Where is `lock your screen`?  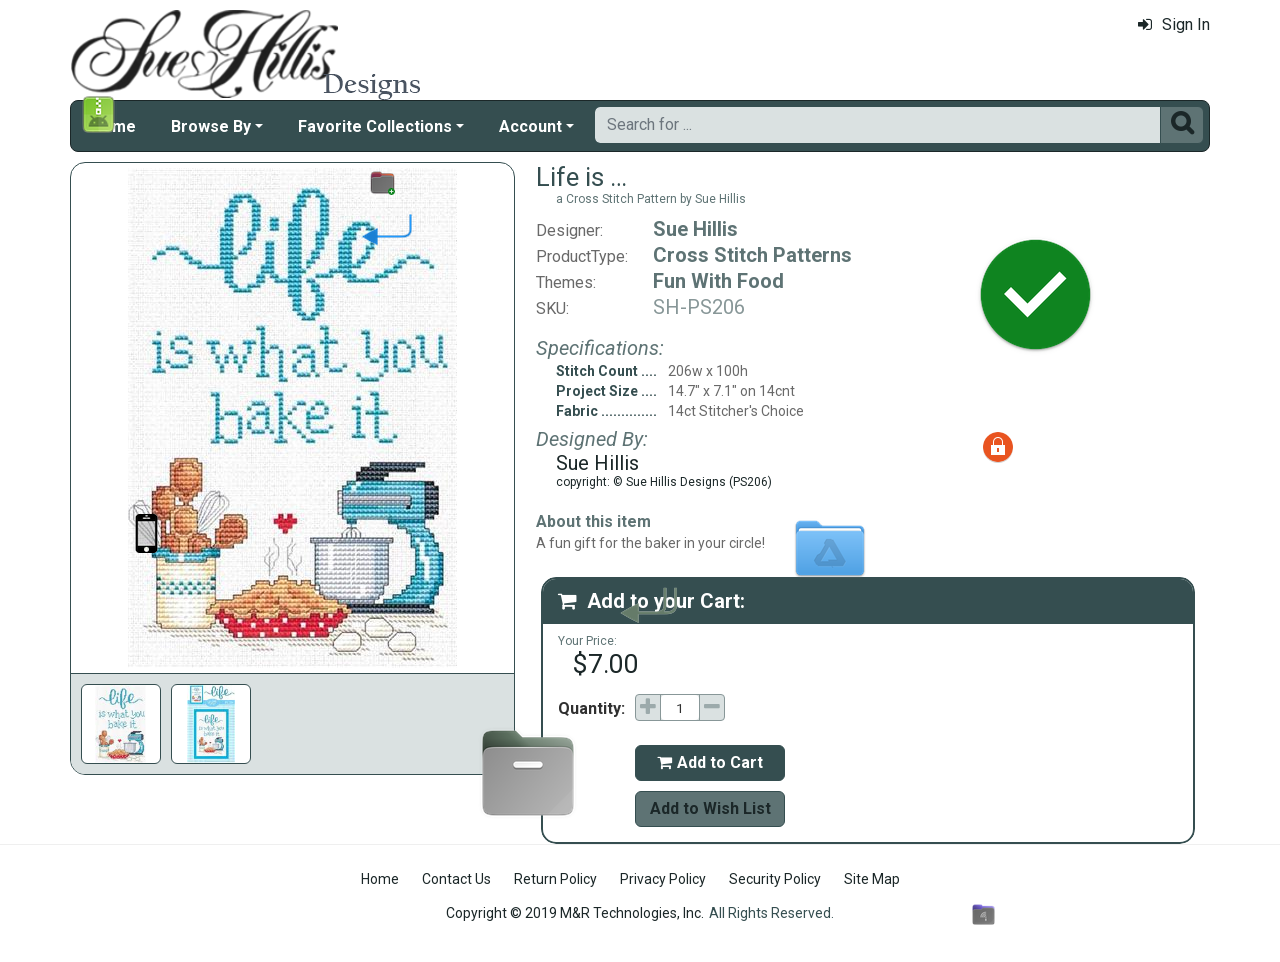 lock your screen is located at coordinates (998, 447).